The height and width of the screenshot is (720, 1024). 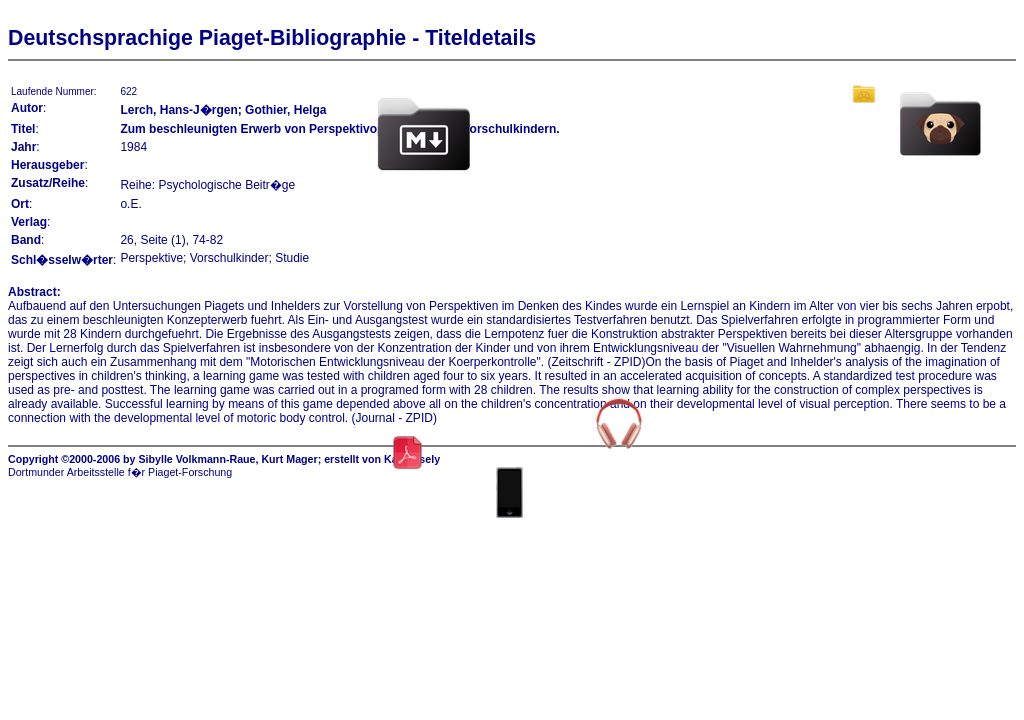 What do you see at coordinates (619, 424) in the screenshot?
I see `airpods max headphones in red` at bounding box center [619, 424].